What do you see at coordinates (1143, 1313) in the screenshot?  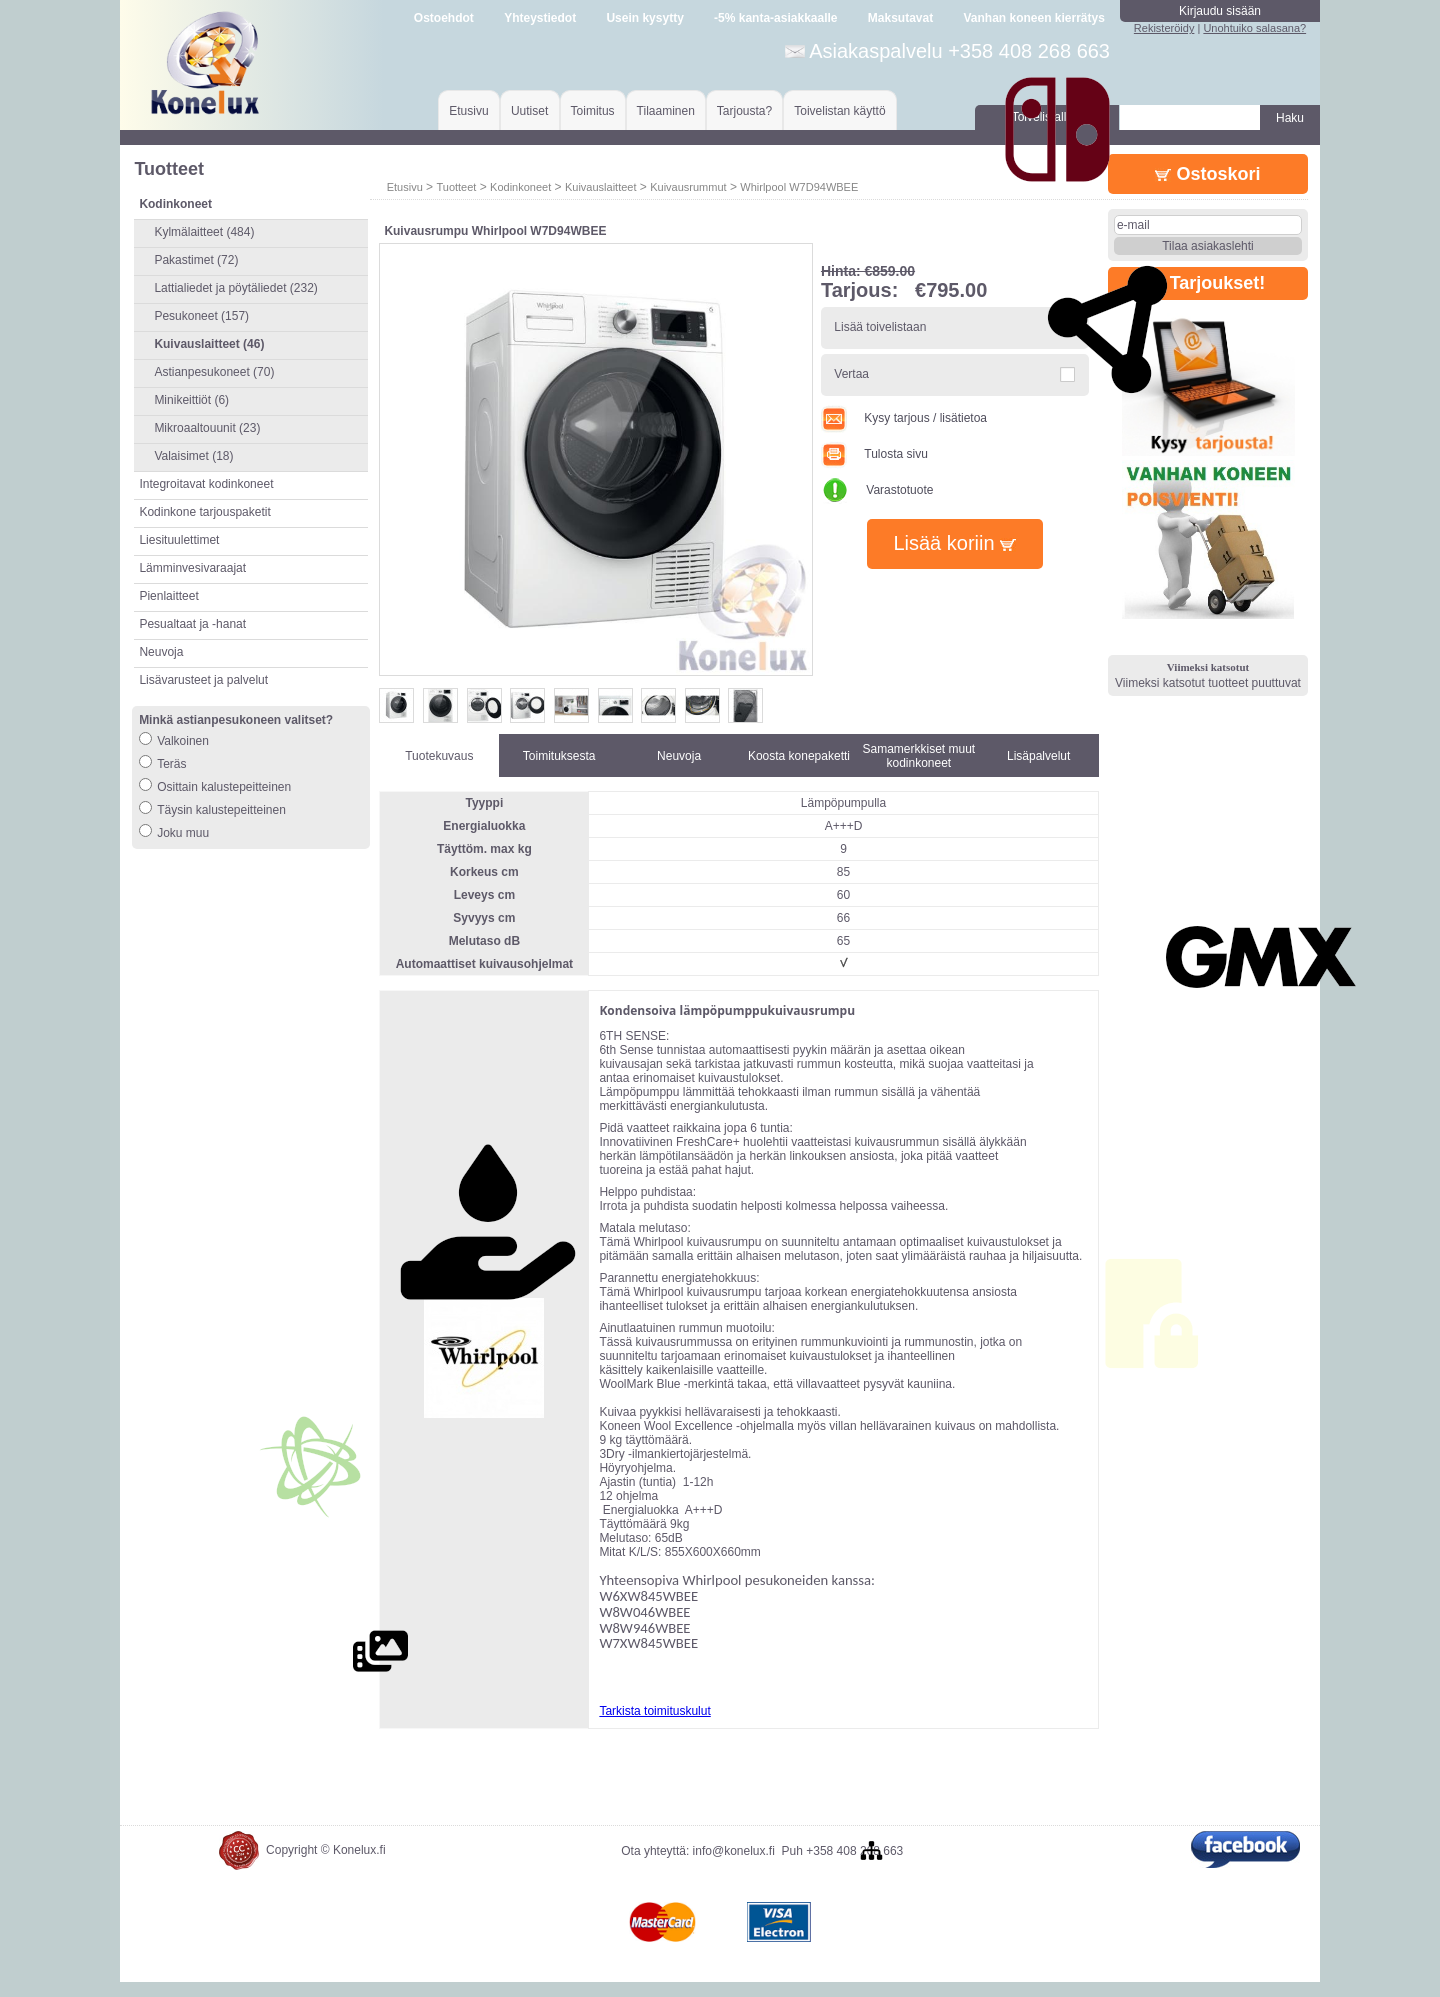 I see `indicates phone is locked or secured` at bounding box center [1143, 1313].